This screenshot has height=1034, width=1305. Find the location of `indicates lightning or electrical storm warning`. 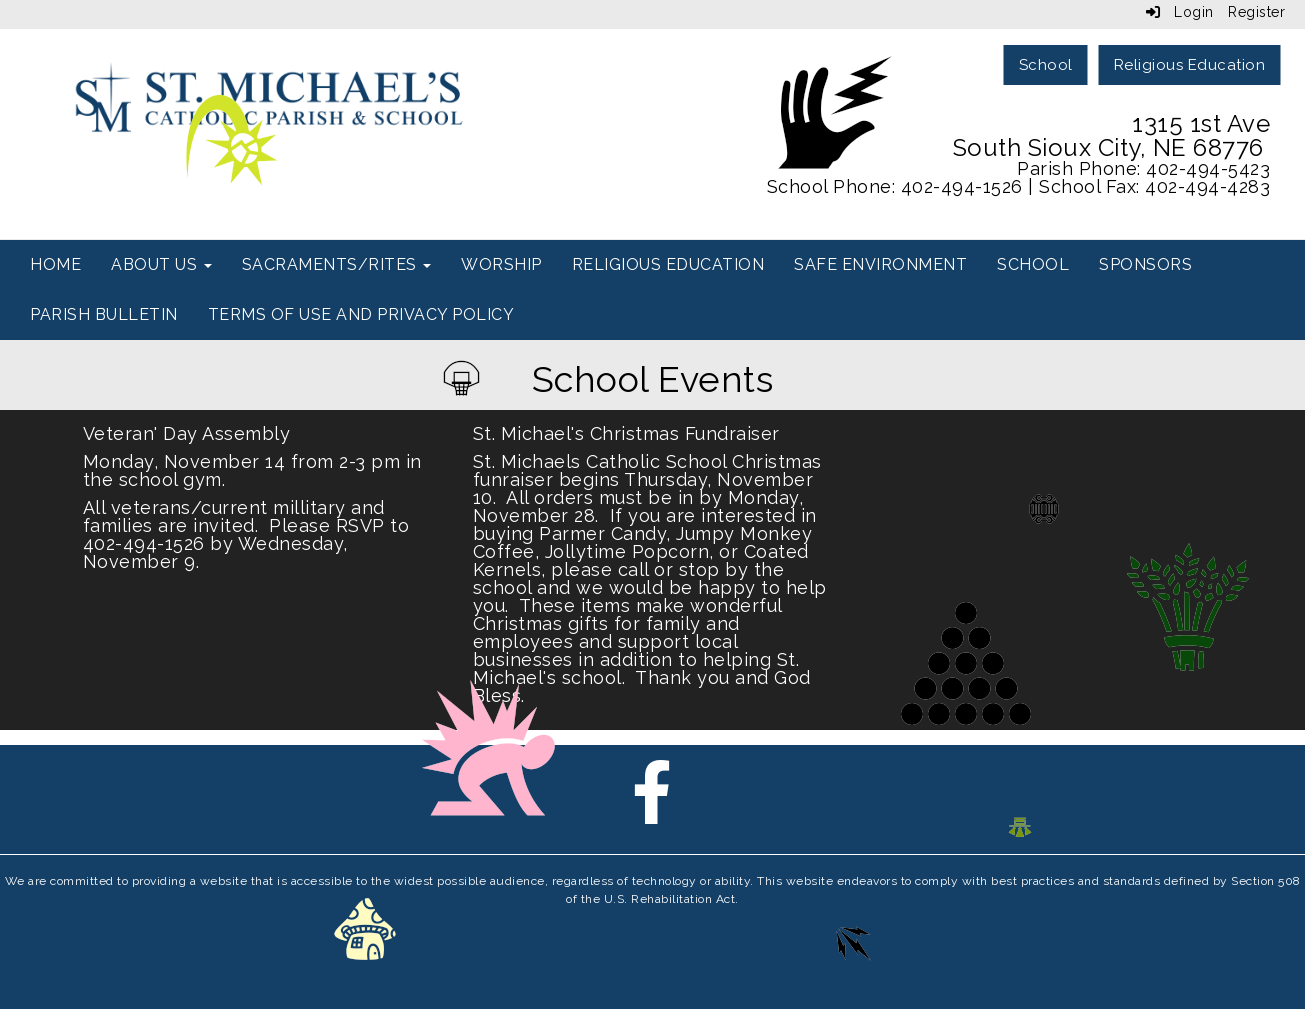

indicates lightning or electrical storm warning is located at coordinates (853, 943).